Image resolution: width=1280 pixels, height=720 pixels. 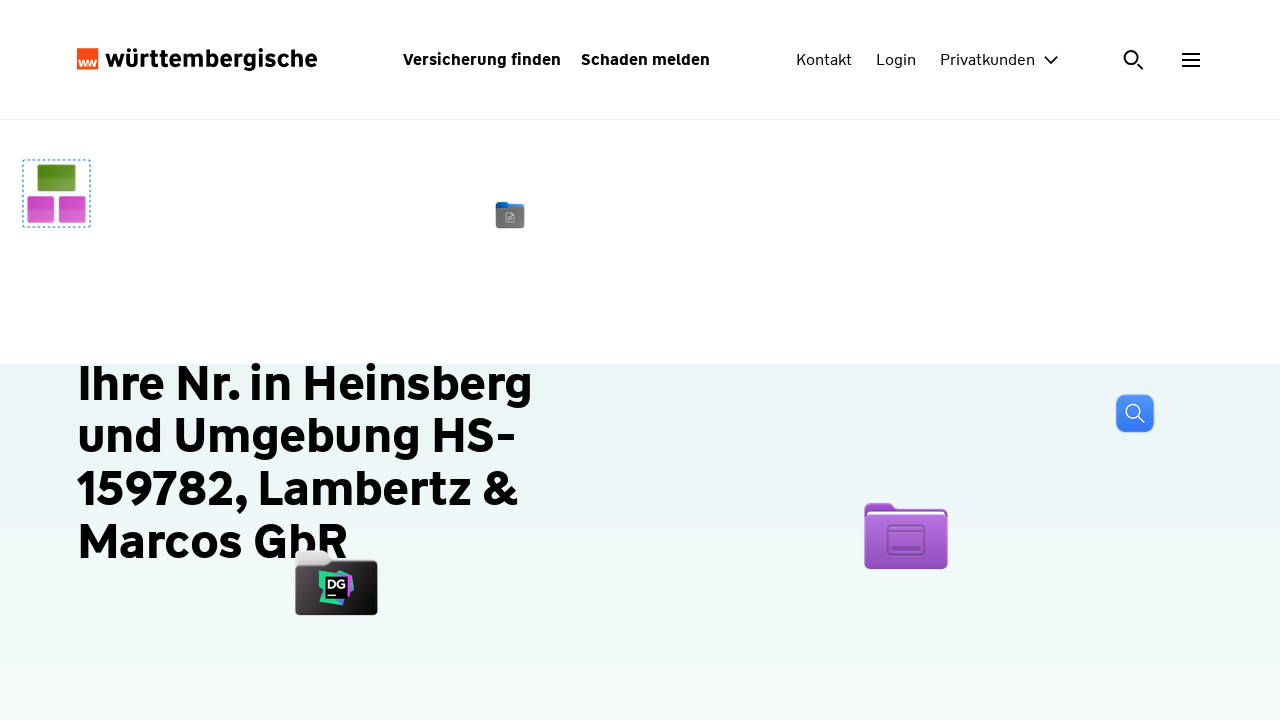 I want to click on open search preferences or settings, so click(x=1135, y=414).